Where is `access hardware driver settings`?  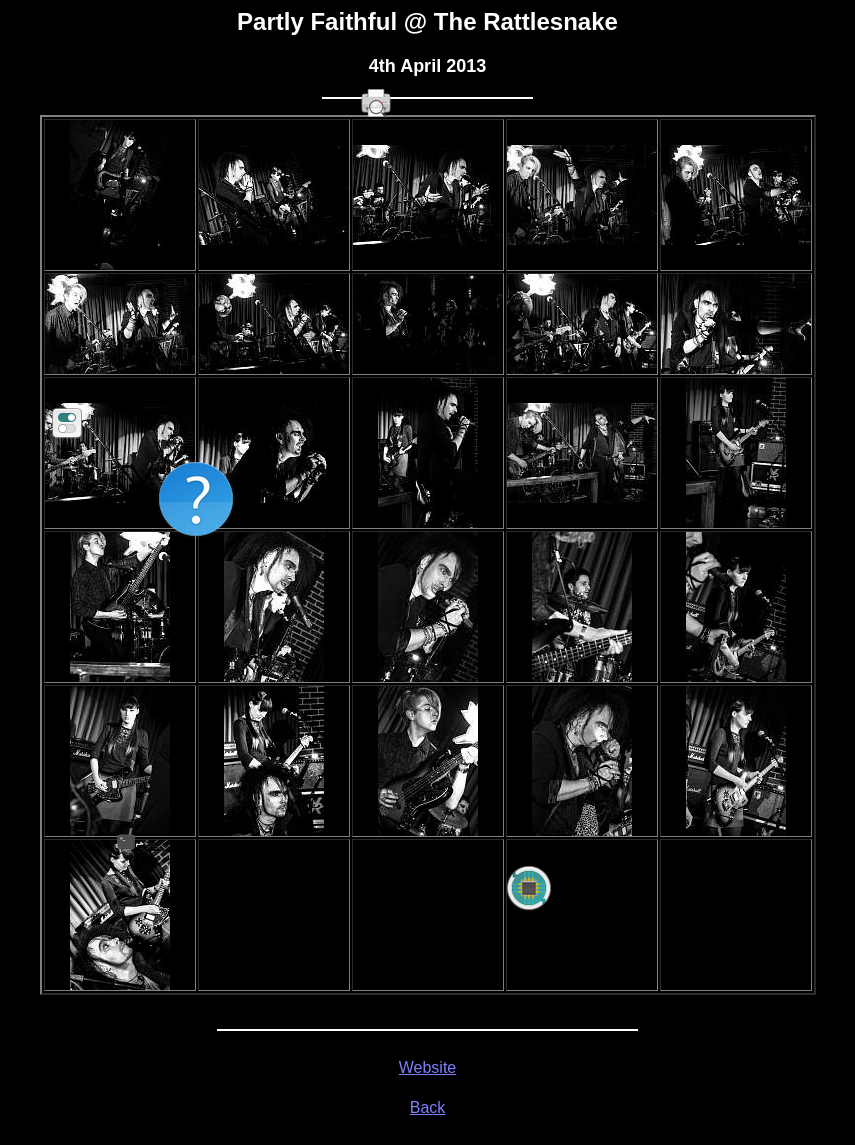 access hardware driver settings is located at coordinates (529, 888).